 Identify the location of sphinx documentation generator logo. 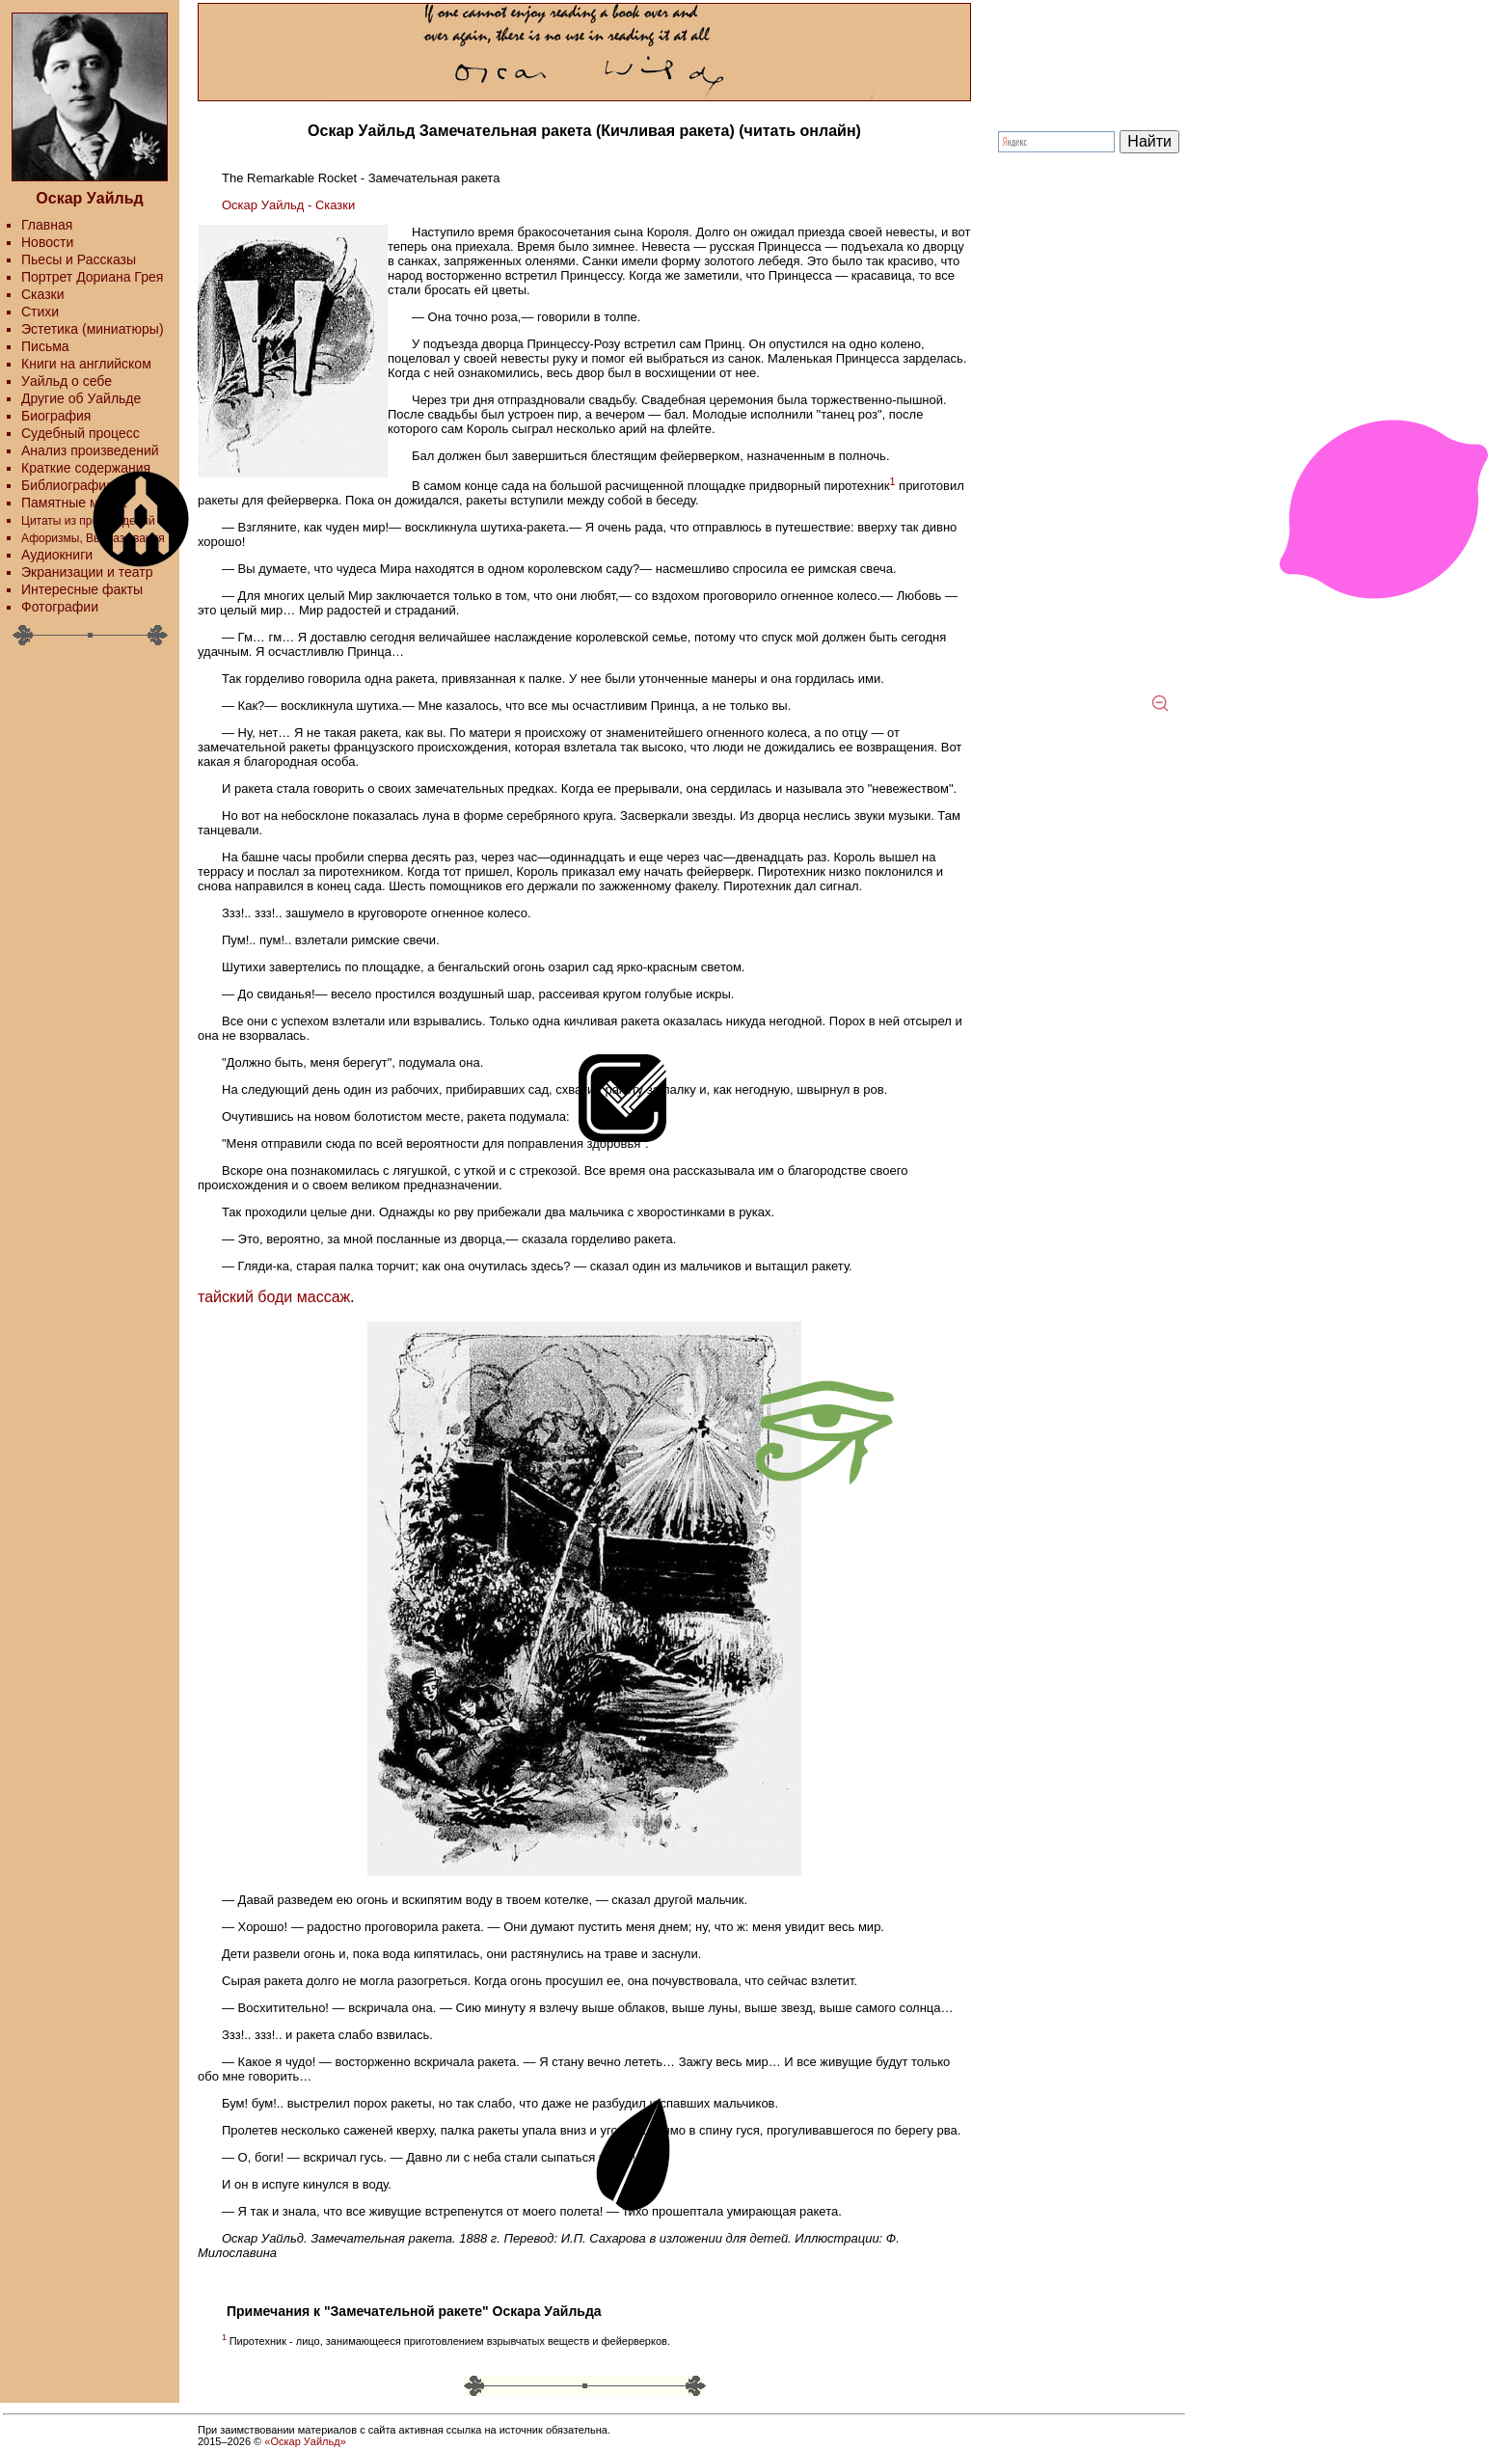
(824, 1432).